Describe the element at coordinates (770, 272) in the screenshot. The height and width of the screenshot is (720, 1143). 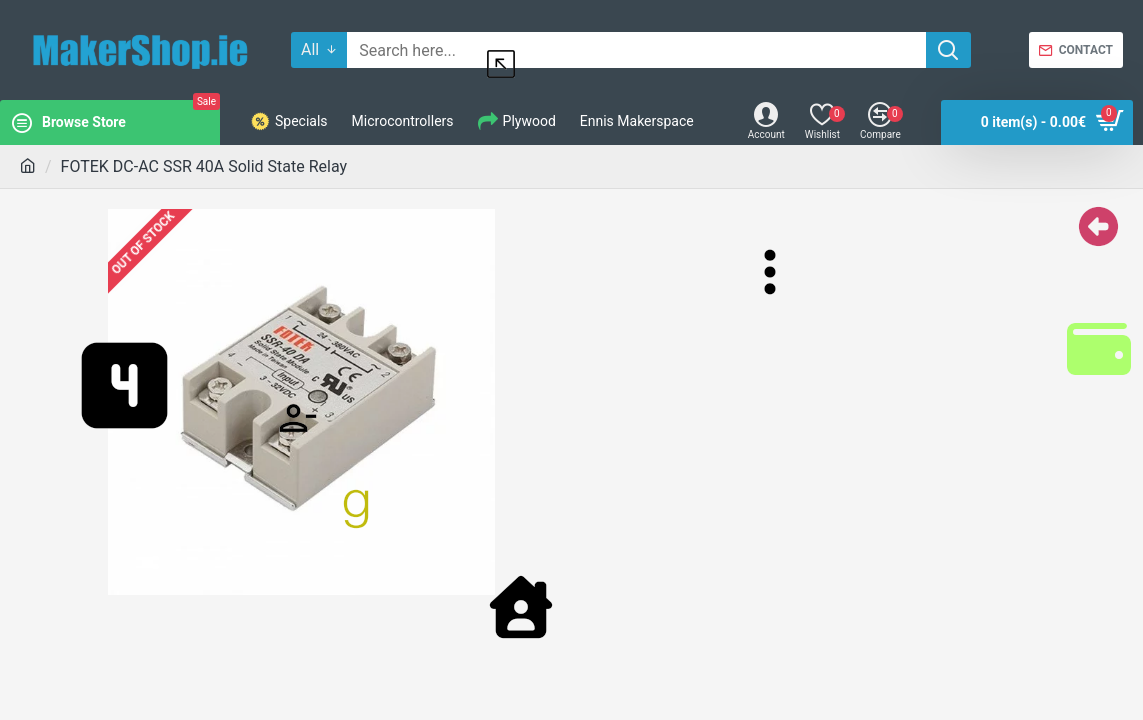
I see `open more options menu` at that location.